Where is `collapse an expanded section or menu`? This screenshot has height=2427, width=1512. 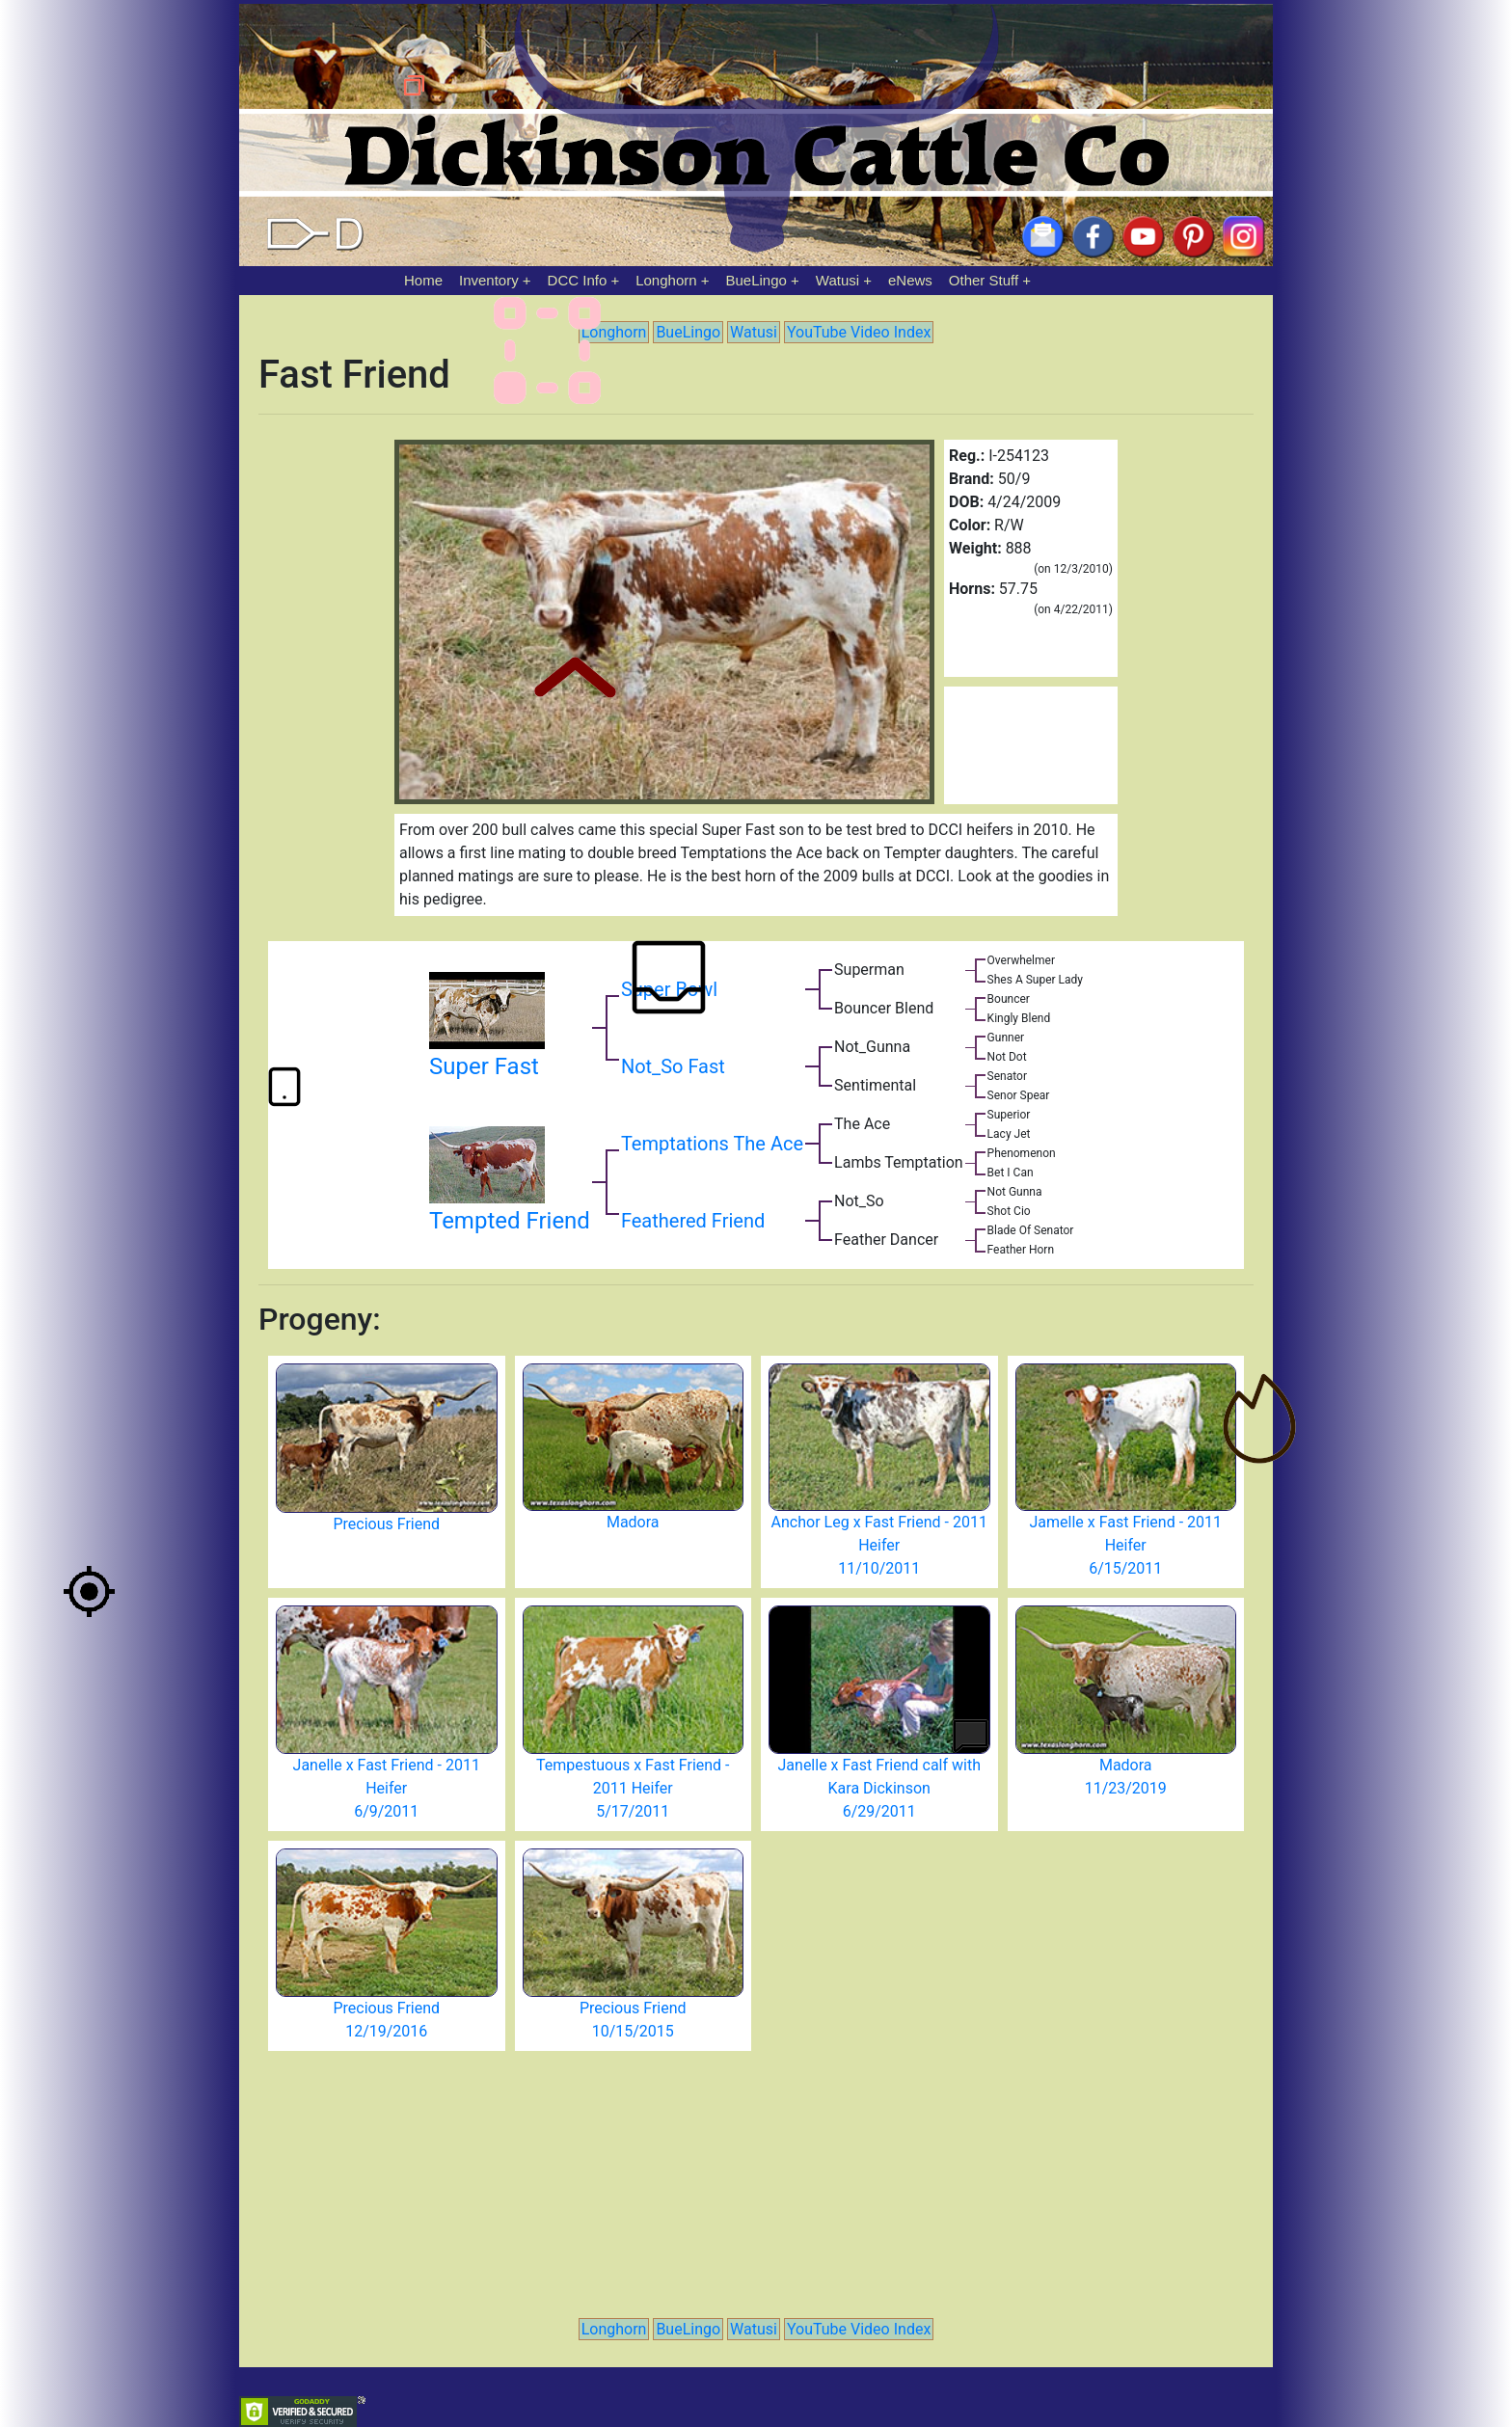
collapse an expanded section or menu is located at coordinates (575, 680).